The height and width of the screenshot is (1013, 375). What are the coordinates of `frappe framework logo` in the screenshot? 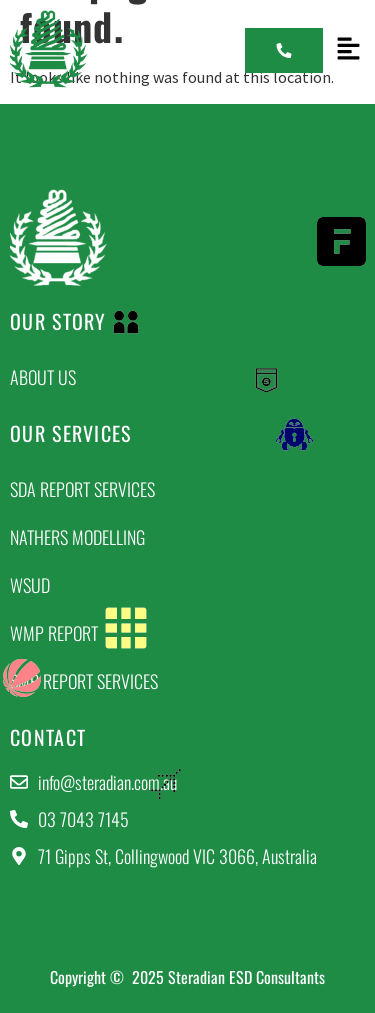 It's located at (341, 241).